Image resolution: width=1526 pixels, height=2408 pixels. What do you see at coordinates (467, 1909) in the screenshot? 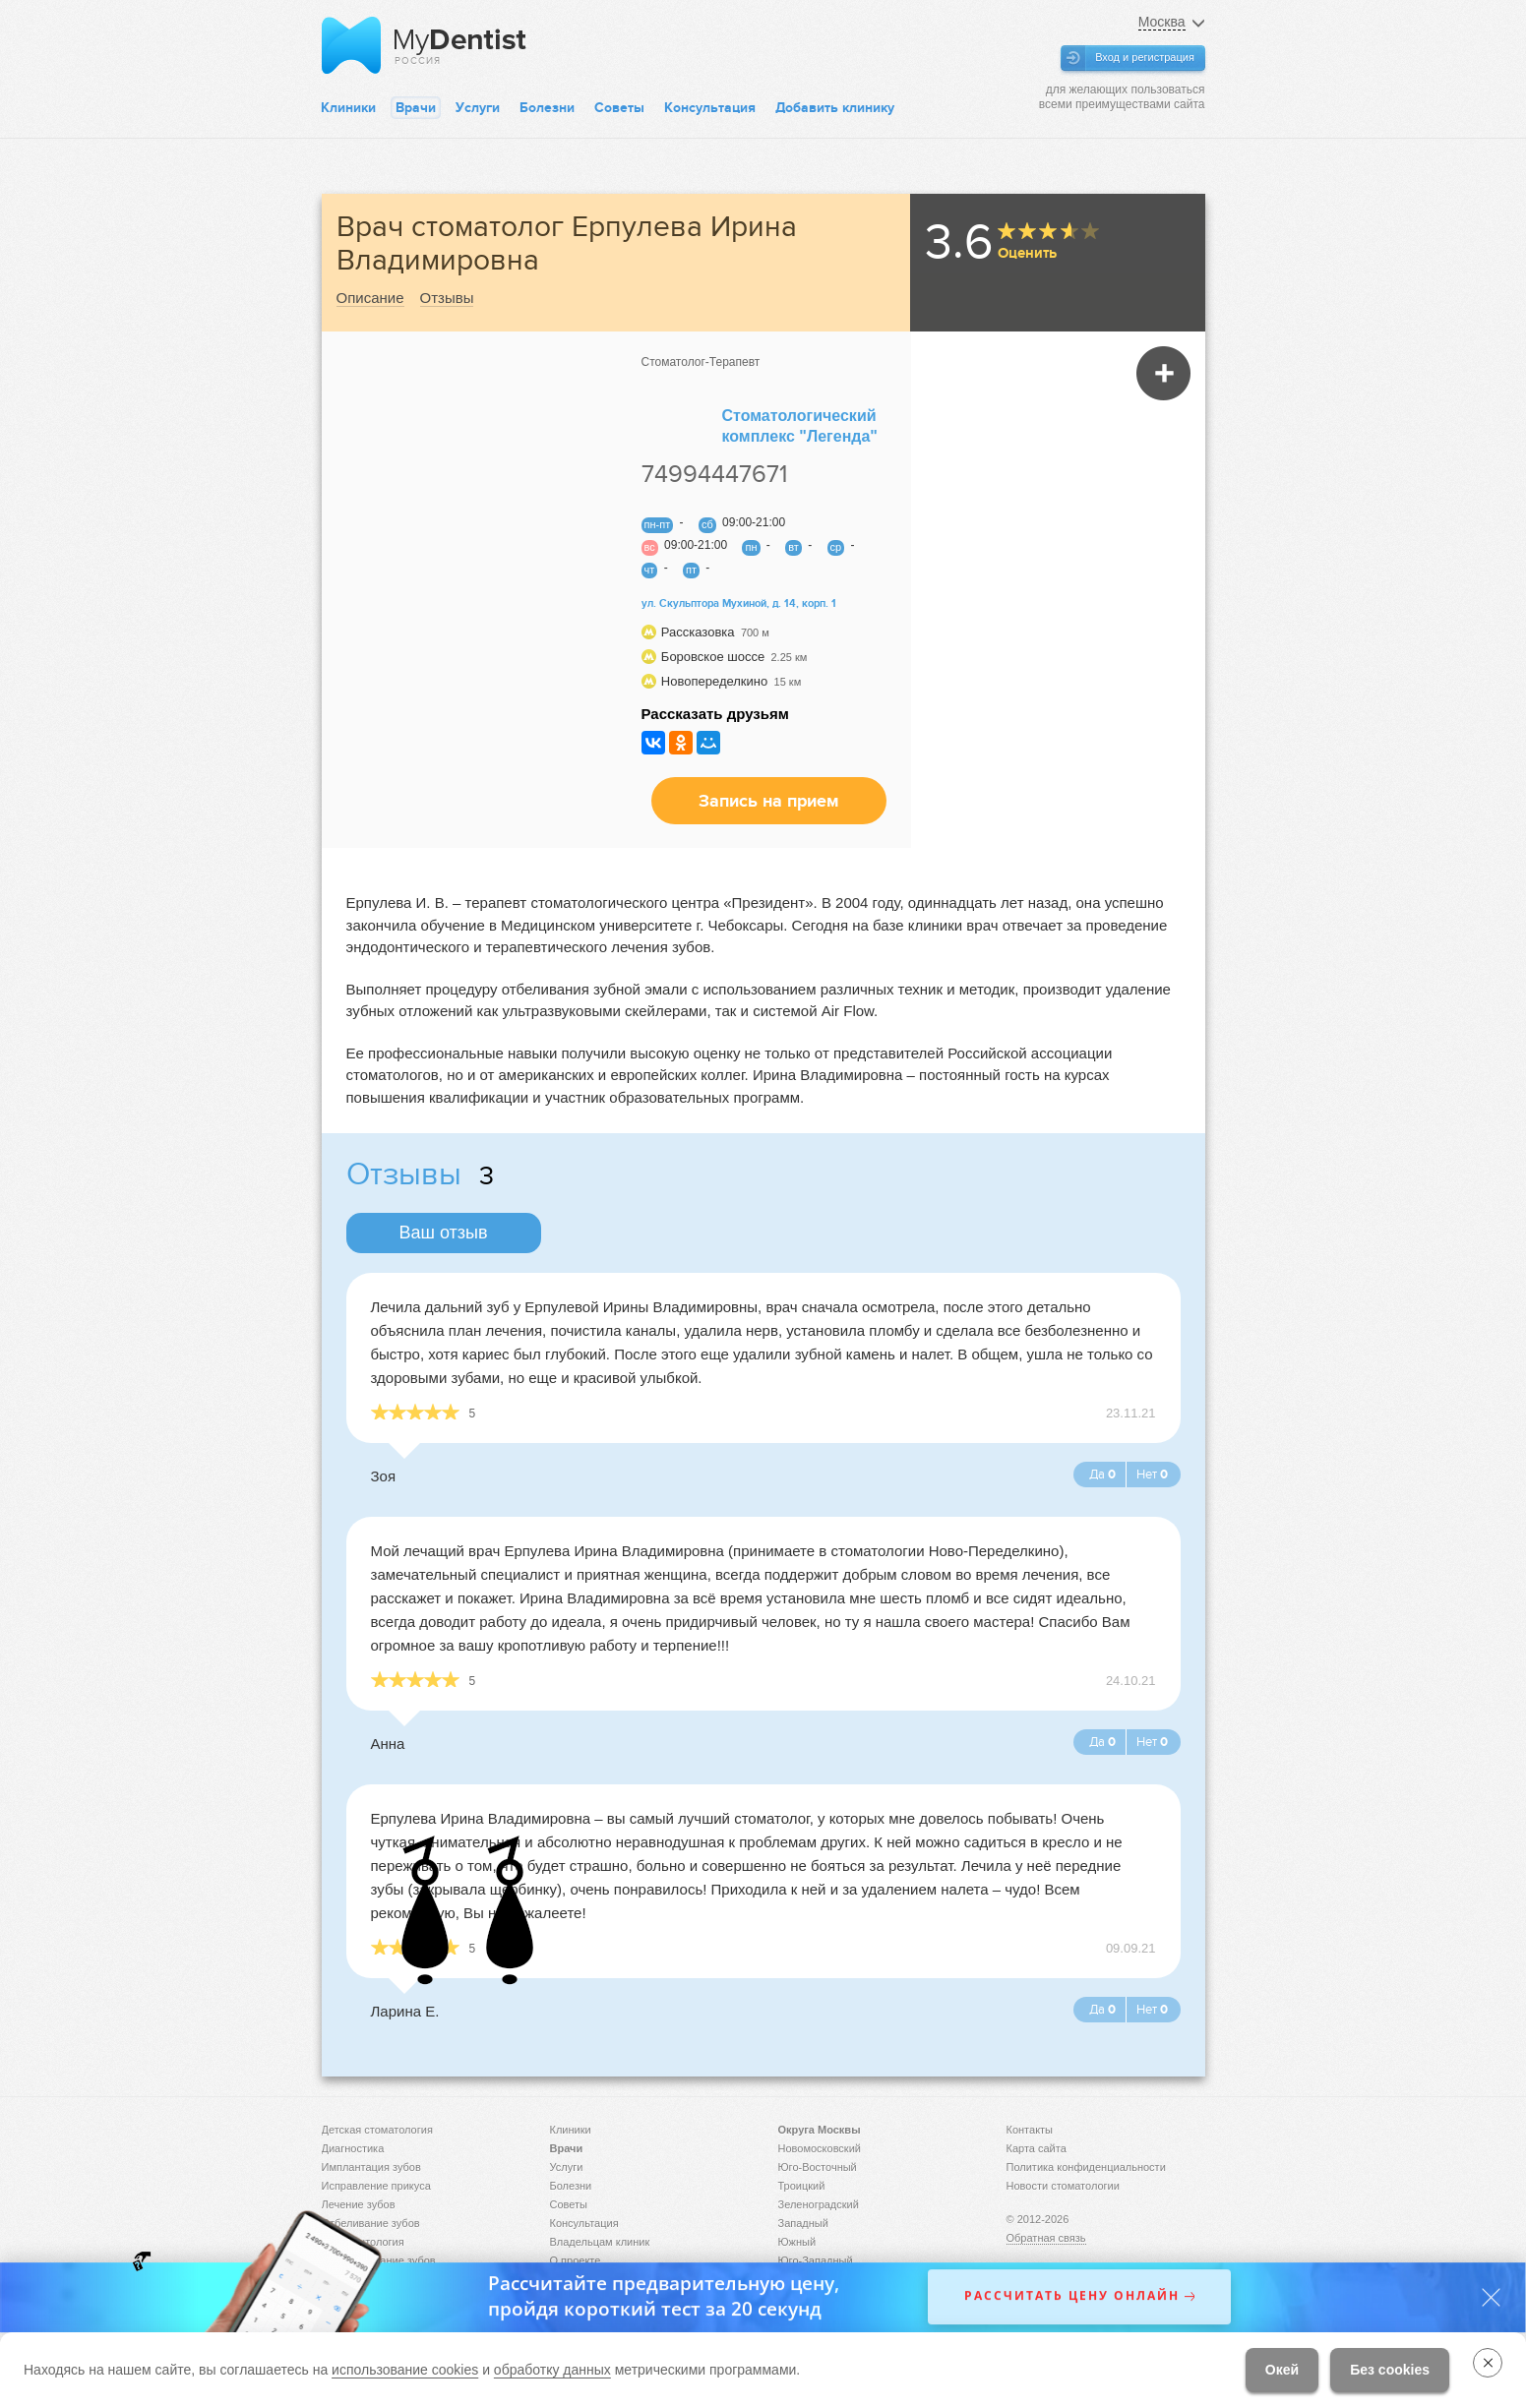
I see `browse or select earring accessories` at bounding box center [467, 1909].